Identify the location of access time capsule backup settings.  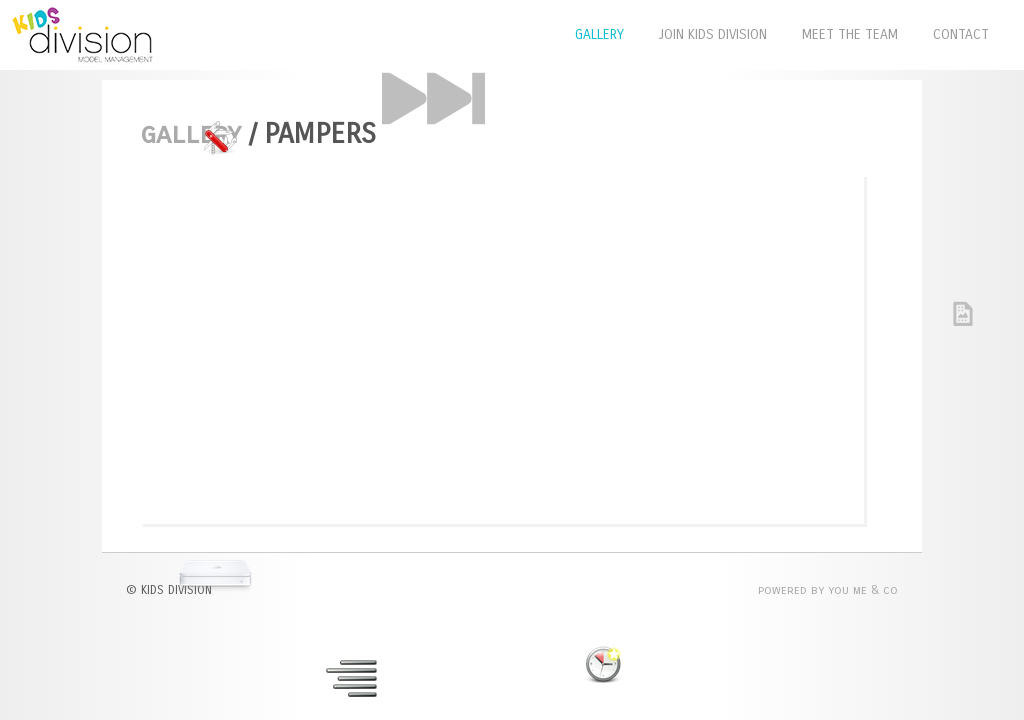
(215, 568).